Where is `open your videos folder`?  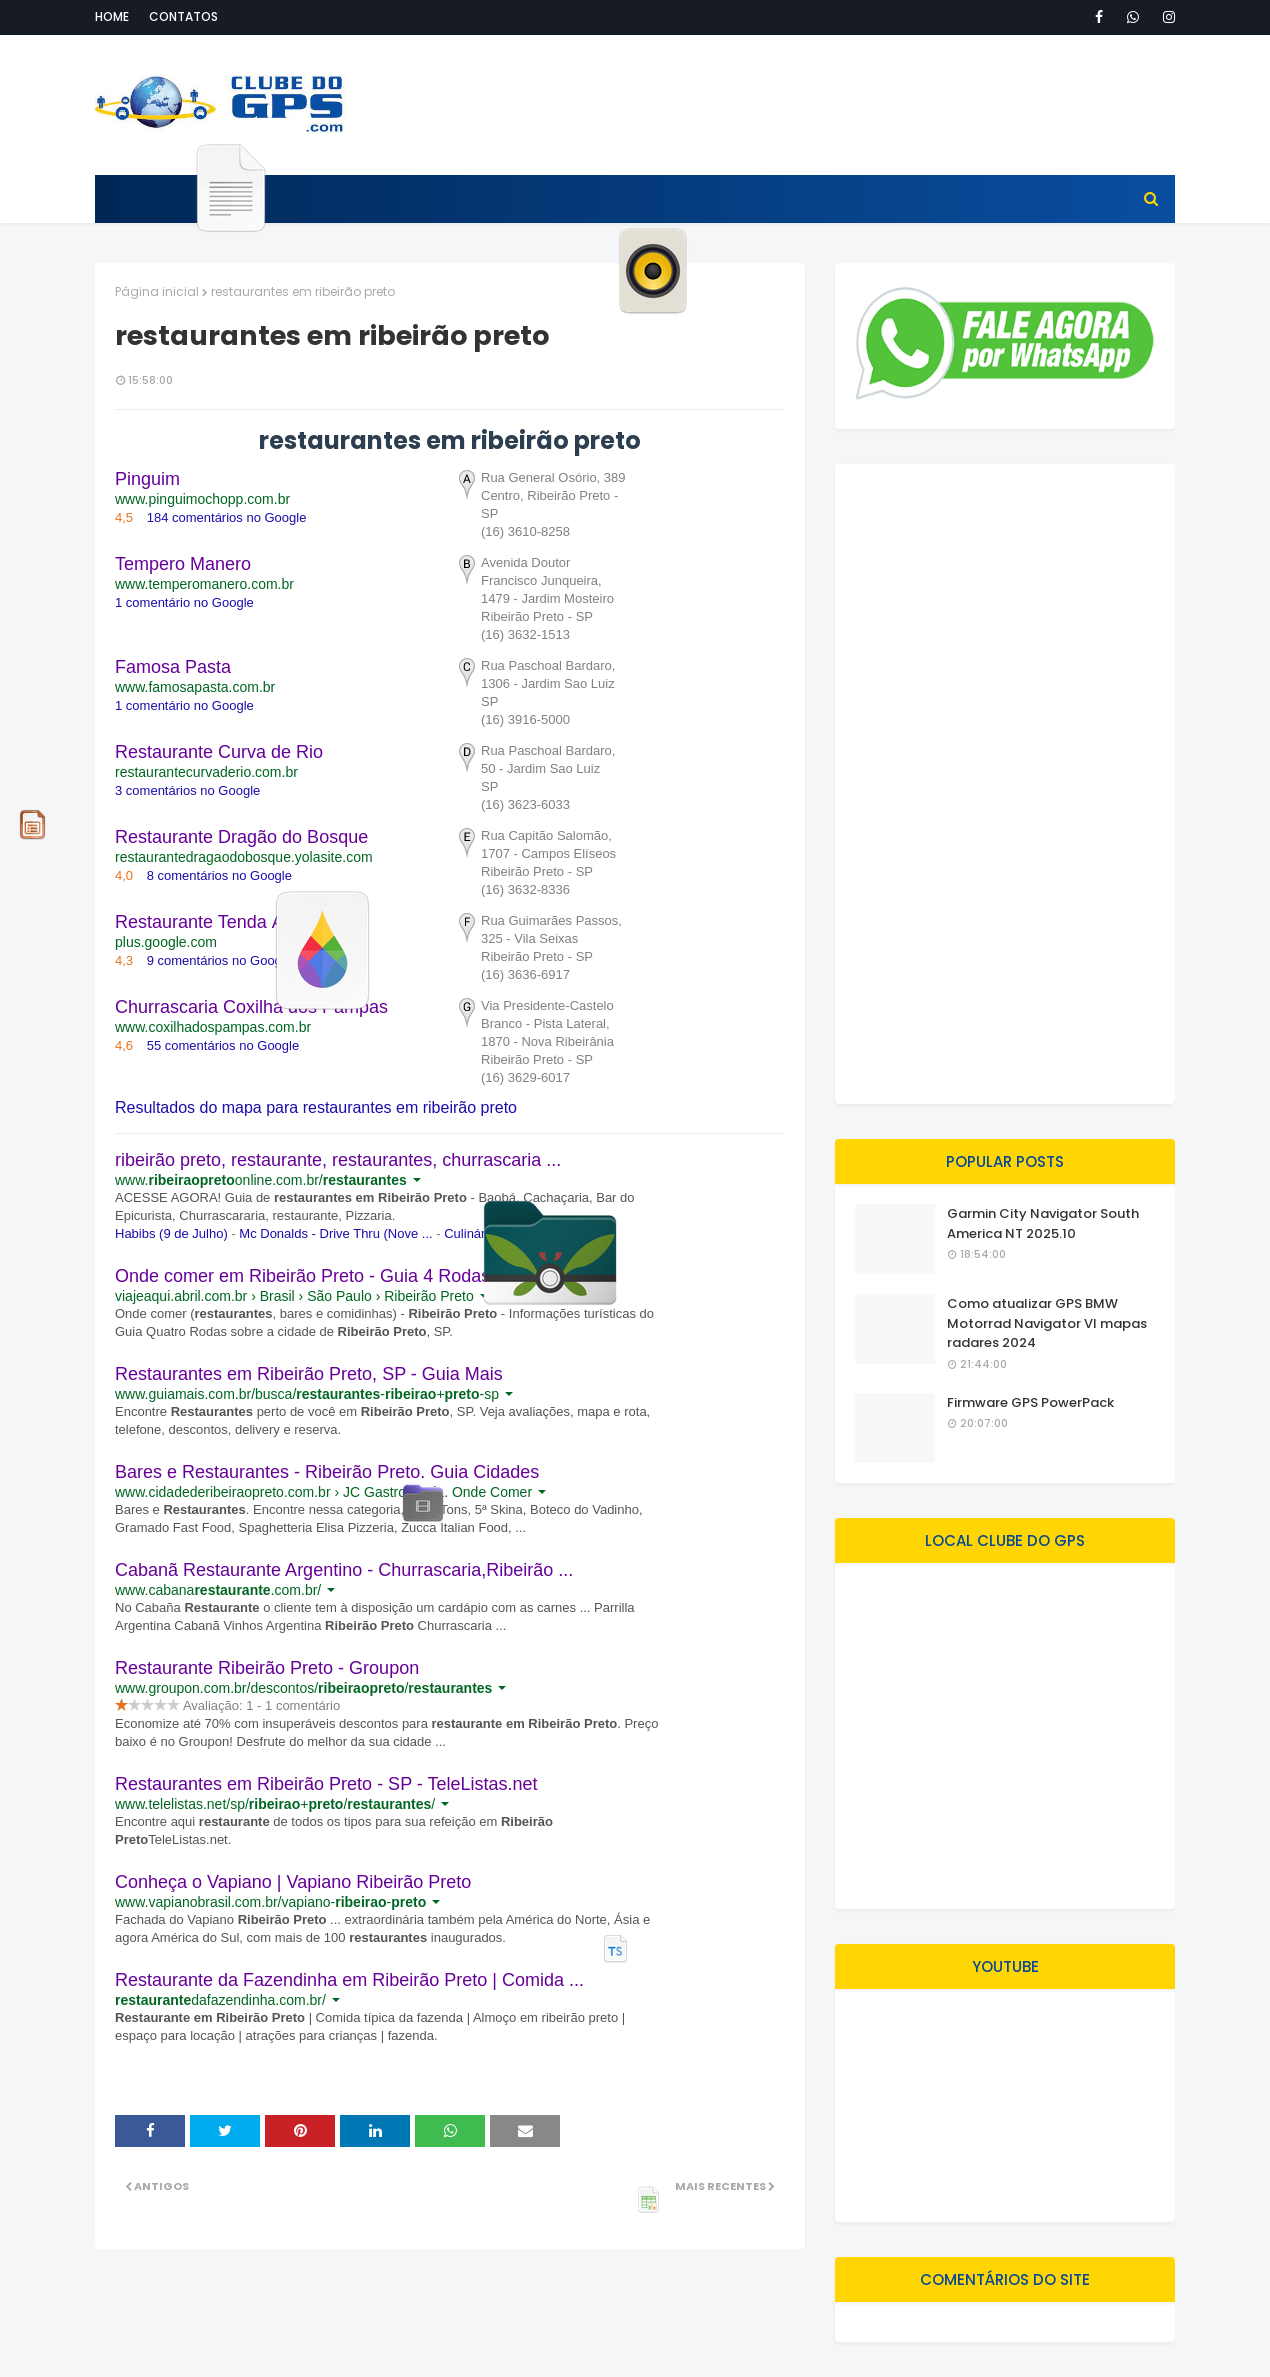 open your videos folder is located at coordinates (423, 1503).